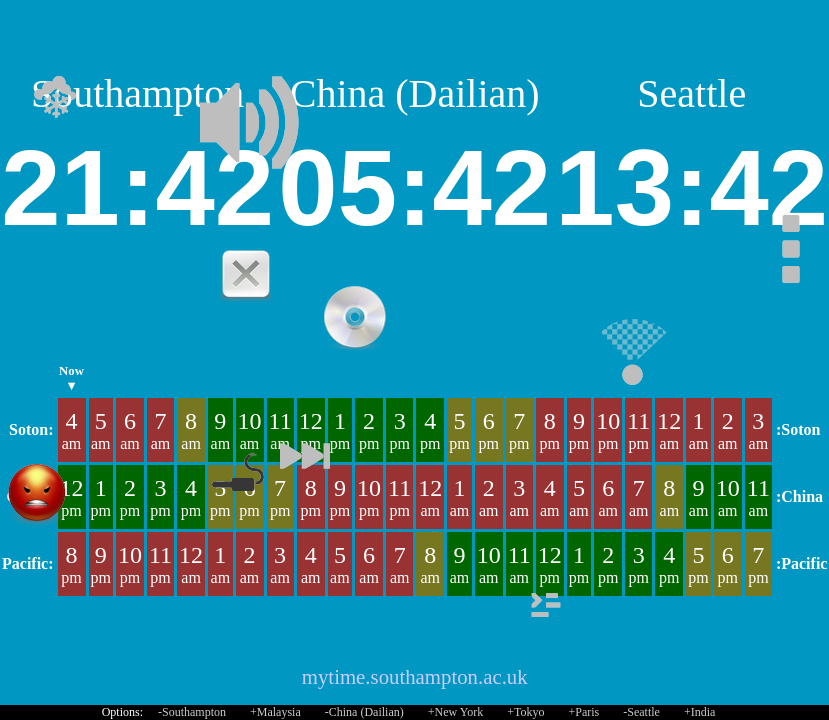 The image size is (829, 720). I want to click on skip to the next track, so click(305, 456).